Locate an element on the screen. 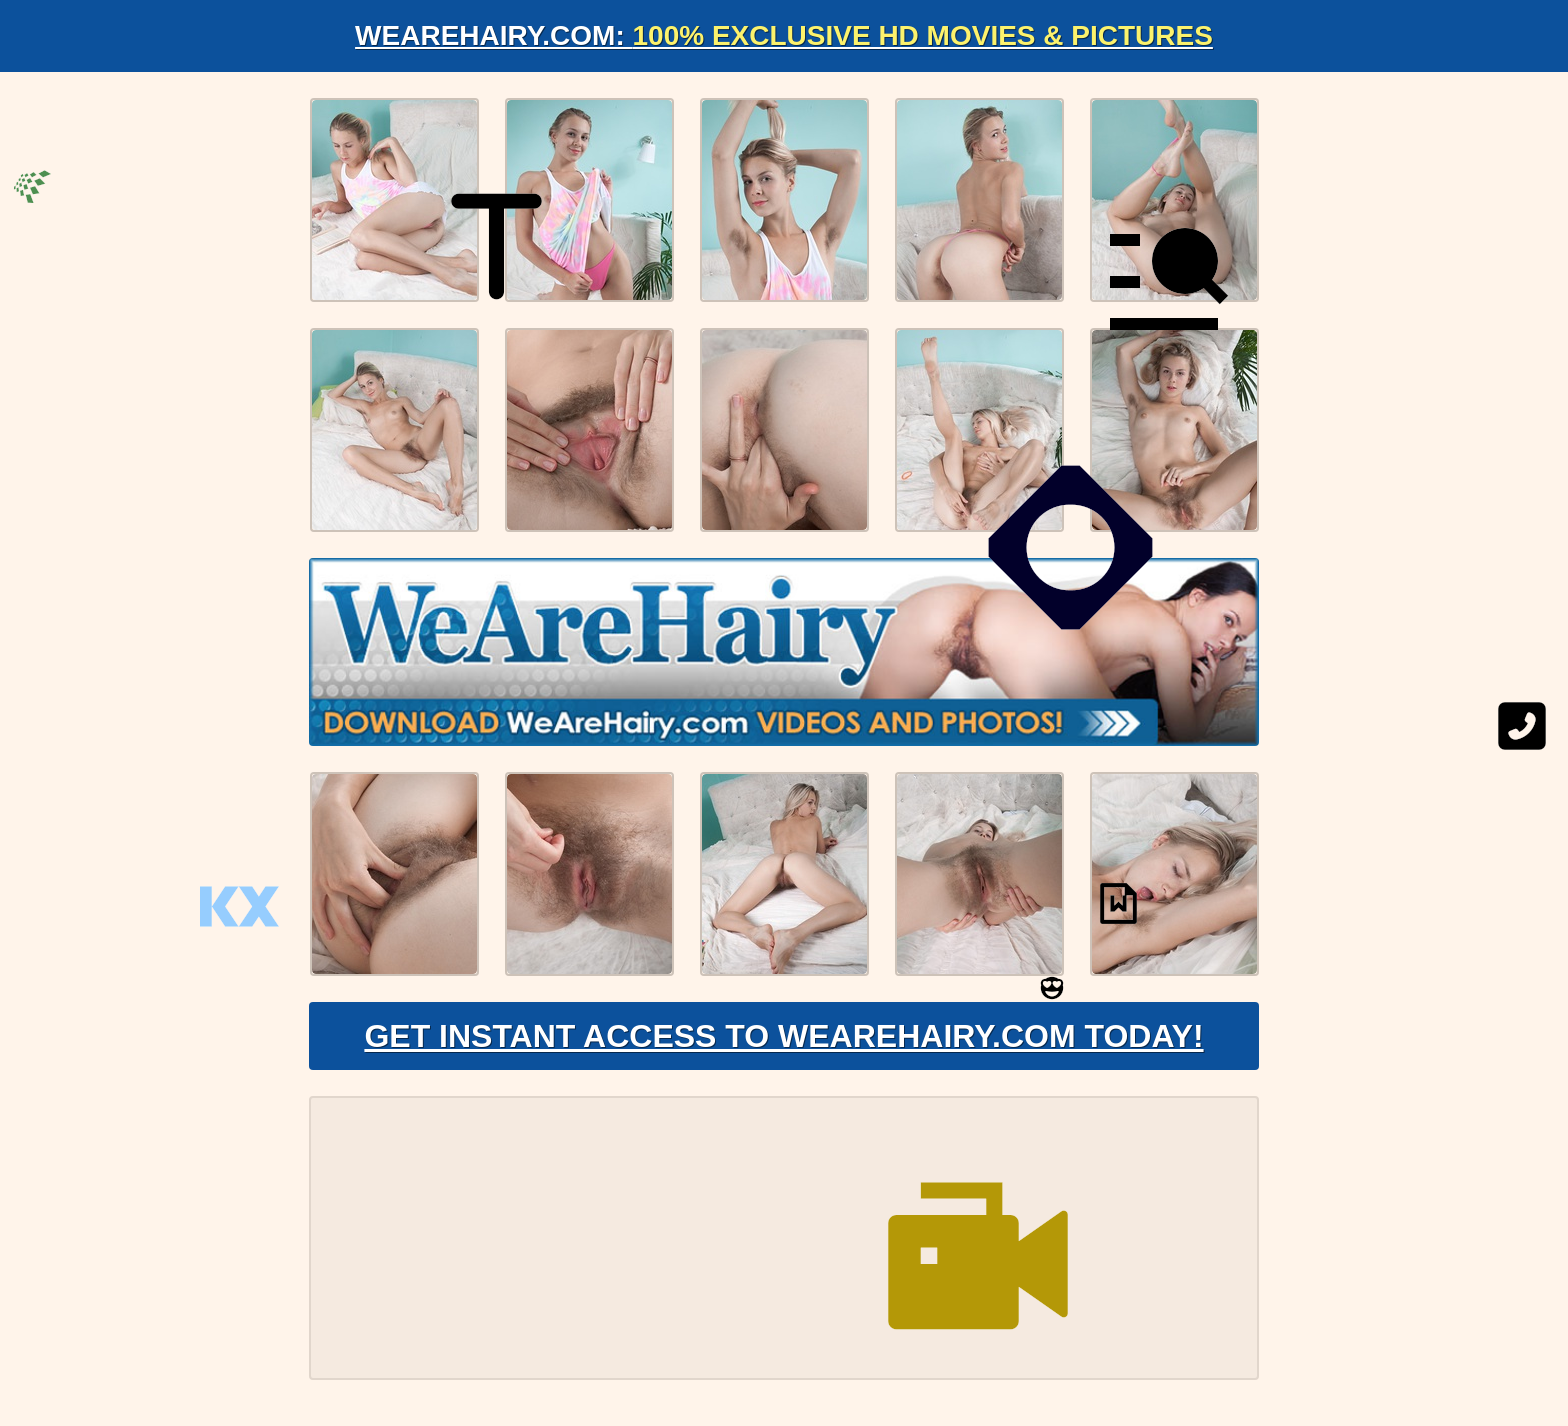  search within menu options is located at coordinates (1164, 282).